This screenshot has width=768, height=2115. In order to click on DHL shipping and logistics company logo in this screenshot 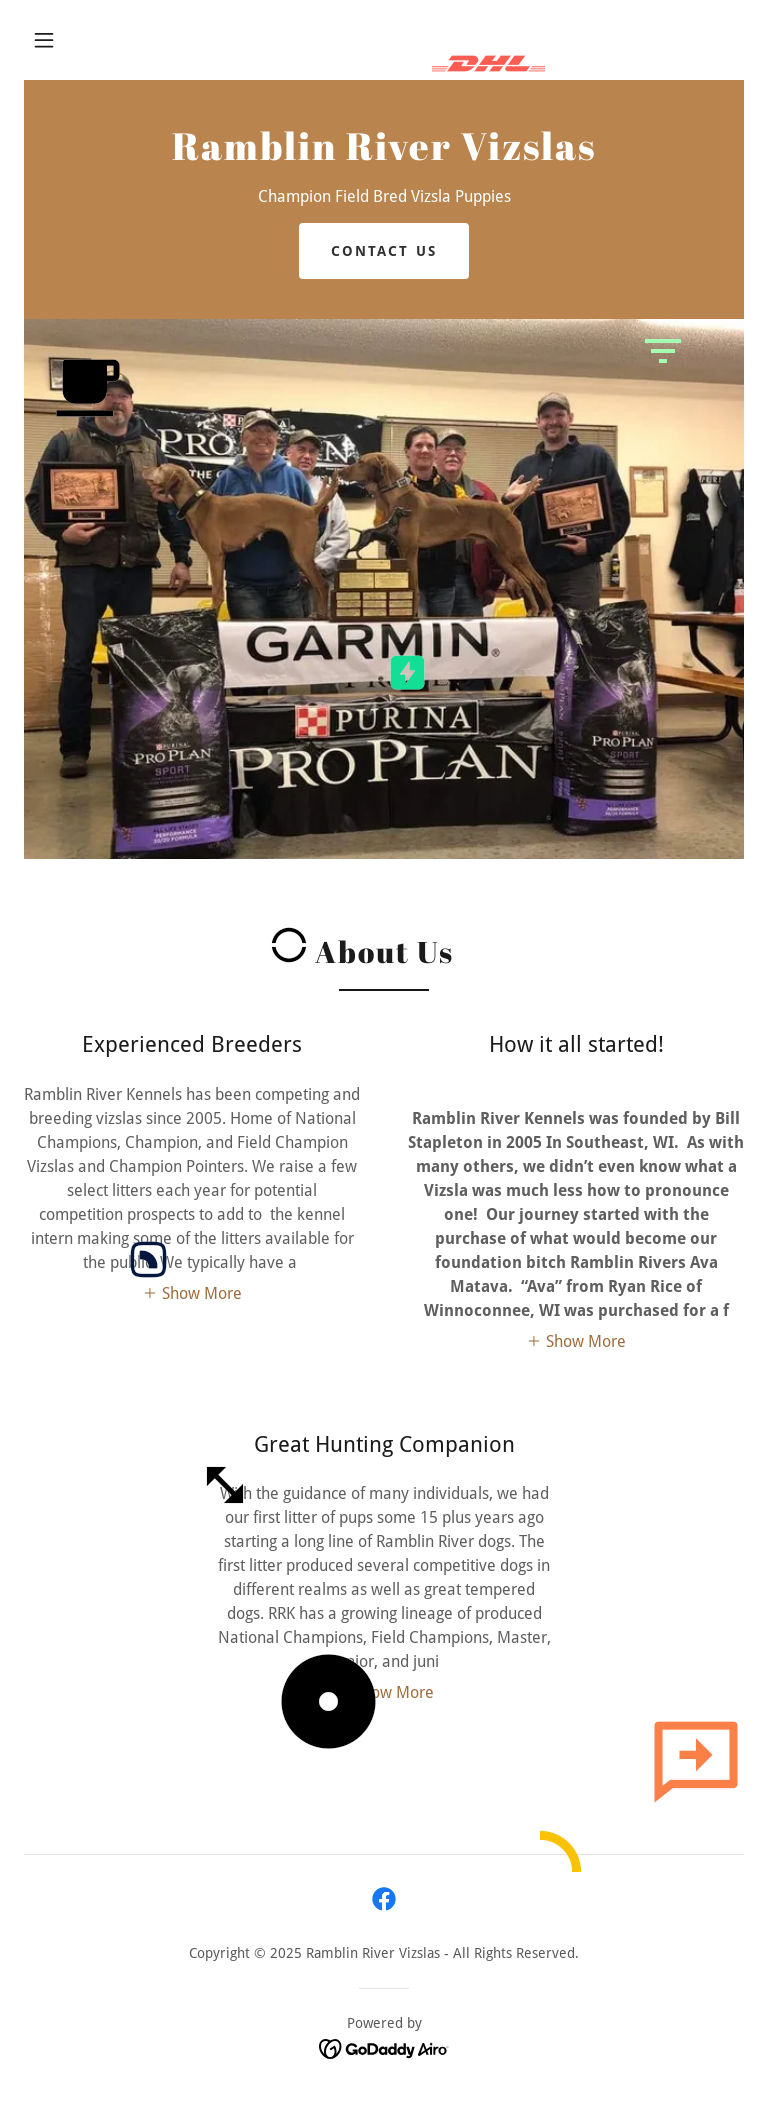, I will do `click(488, 63)`.